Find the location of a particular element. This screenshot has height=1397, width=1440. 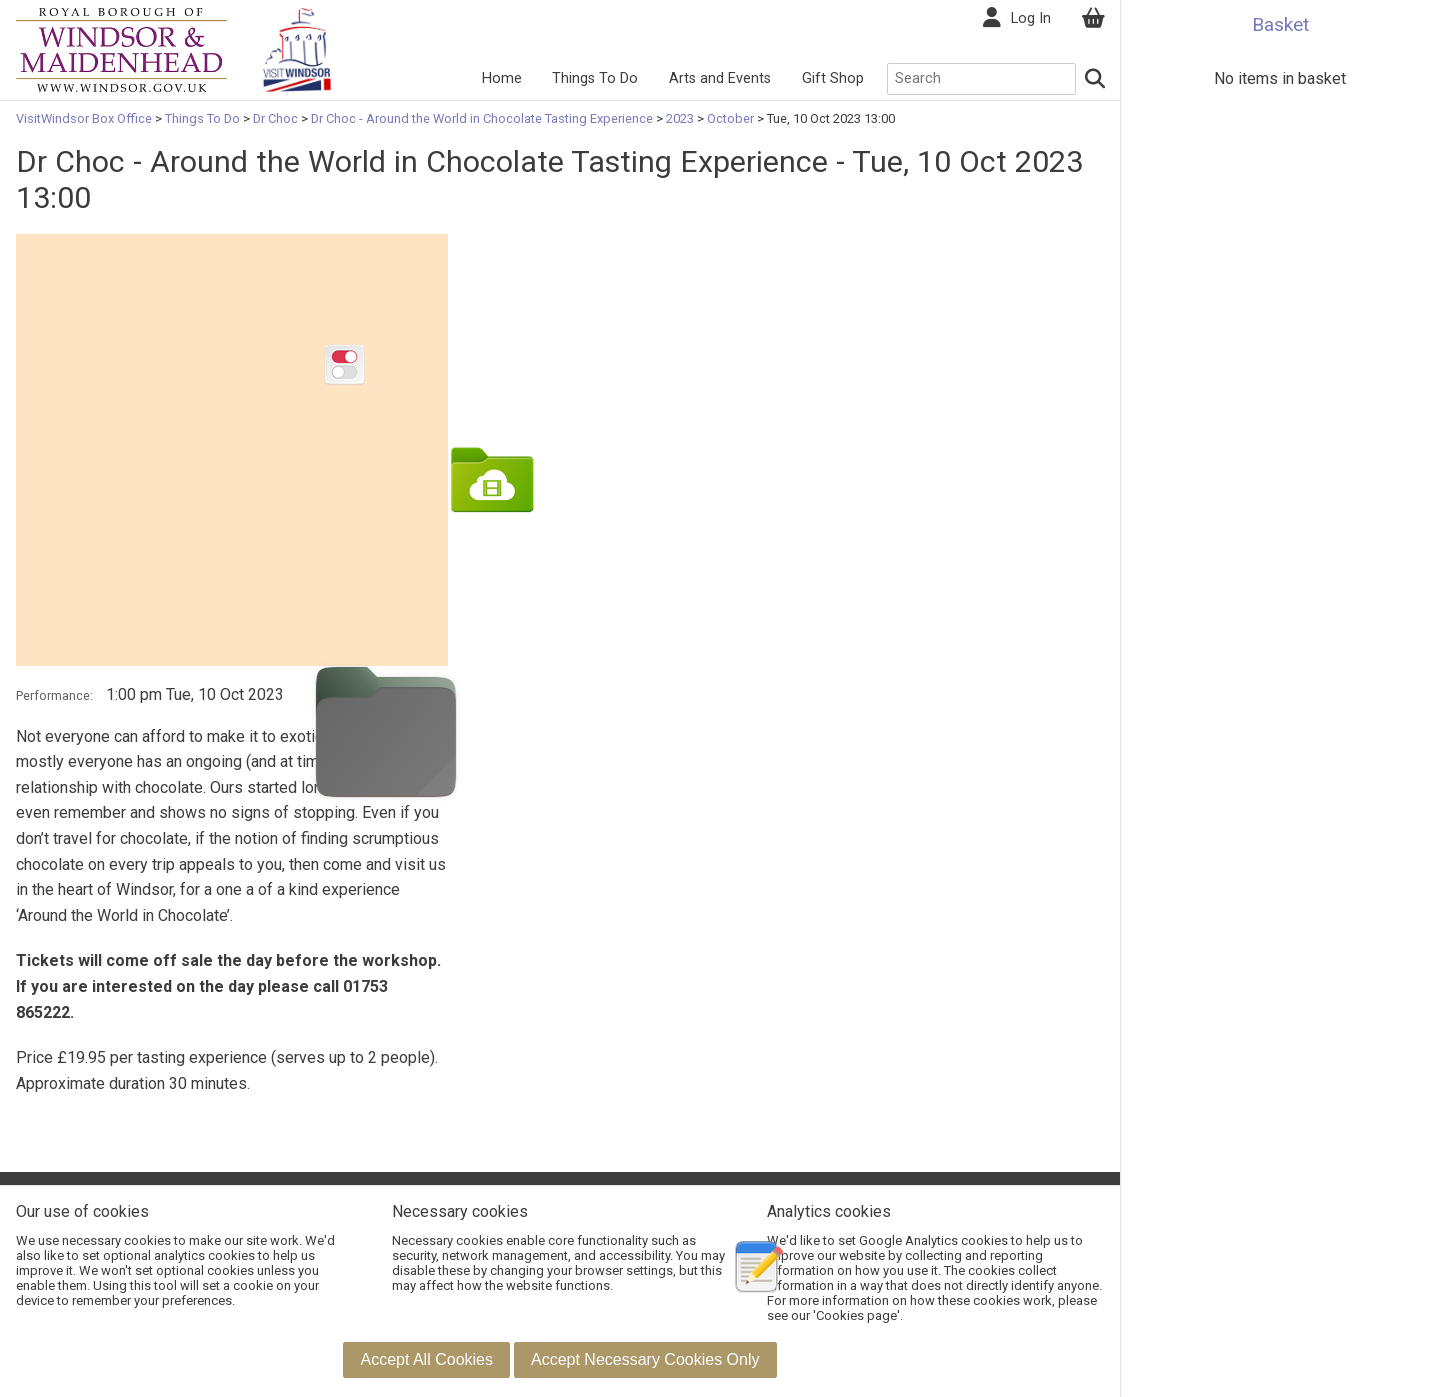

open unity tweak tool settings is located at coordinates (344, 364).